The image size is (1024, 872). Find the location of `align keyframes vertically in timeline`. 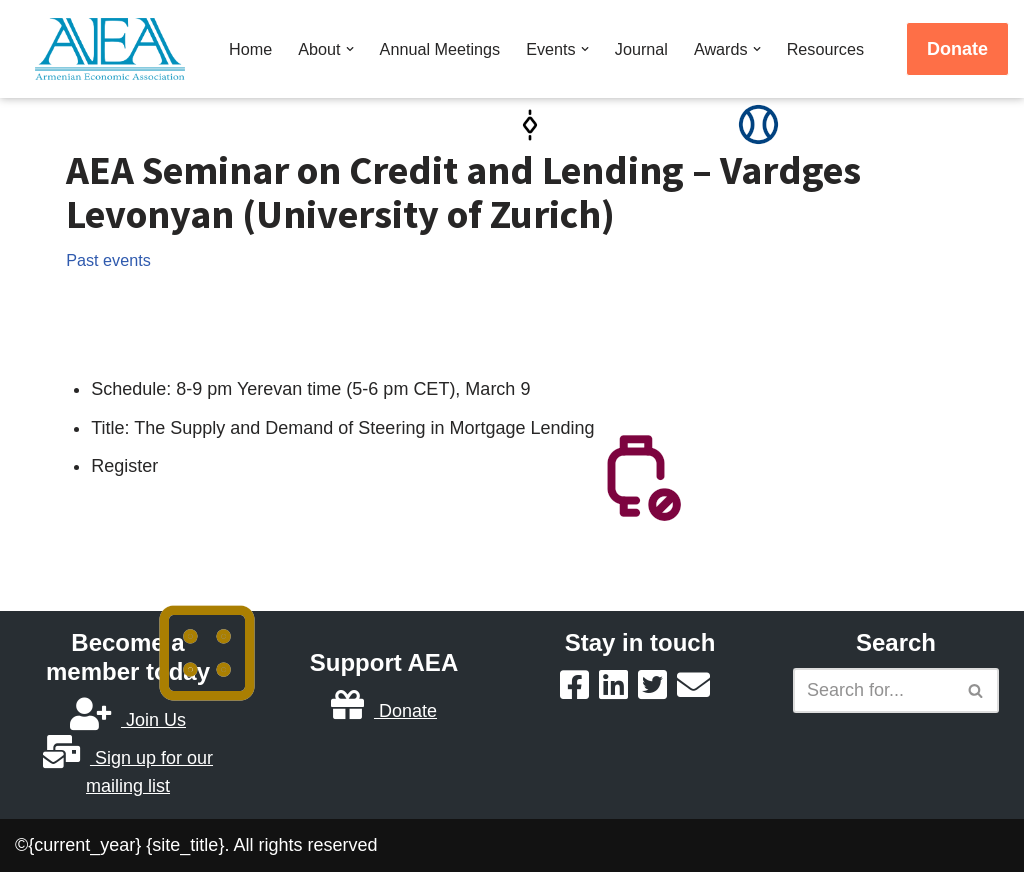

align keyframes vertically in timeline is located at coordinates (530, 125).